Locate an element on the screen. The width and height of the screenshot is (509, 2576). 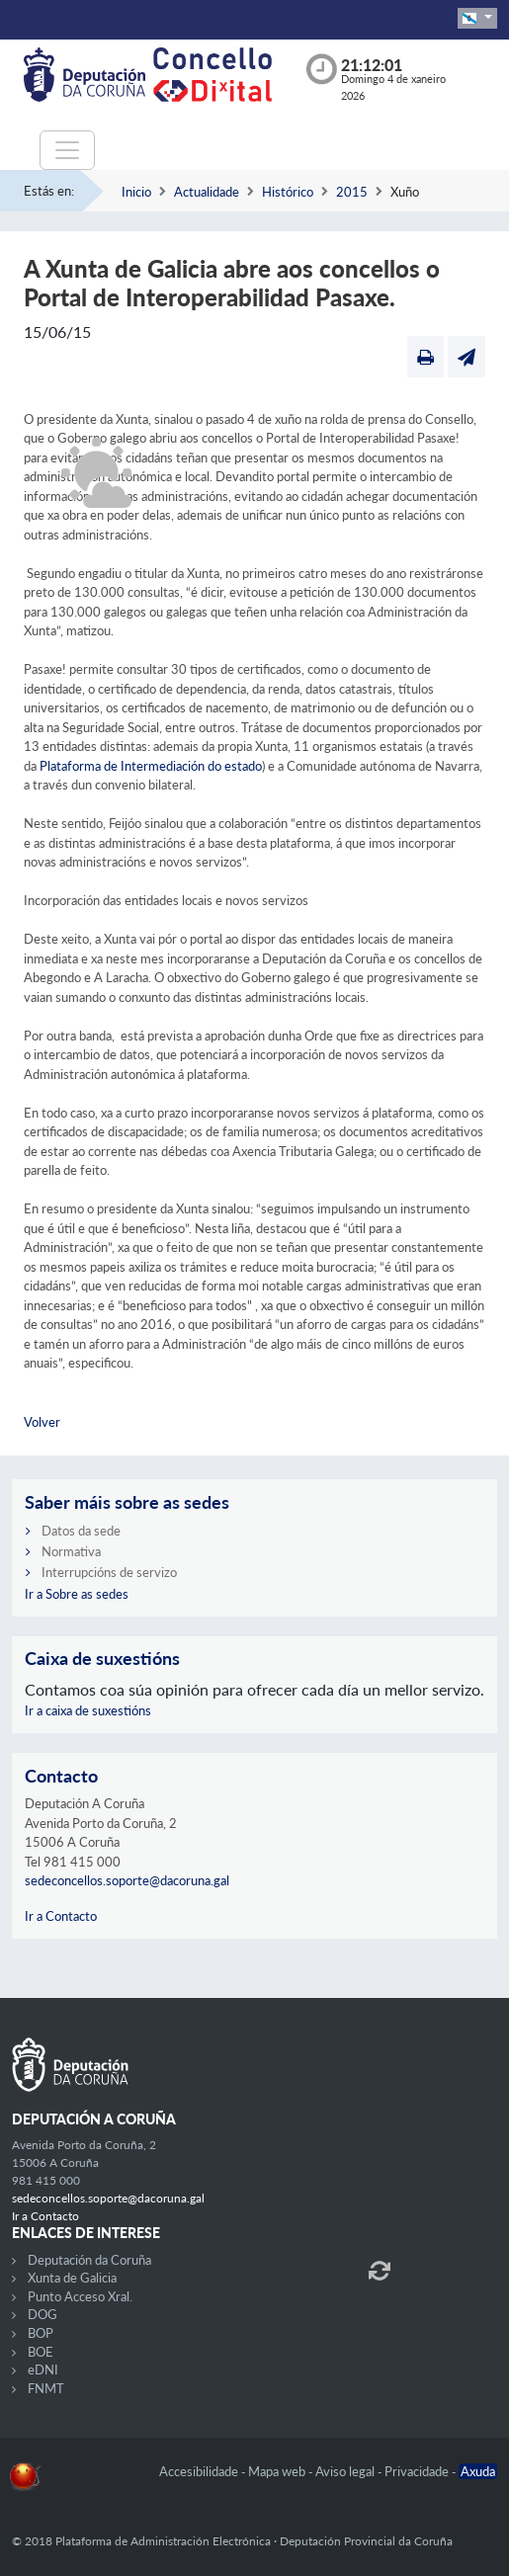
indicates syncing in progress is located at coordinates (380, 2271).